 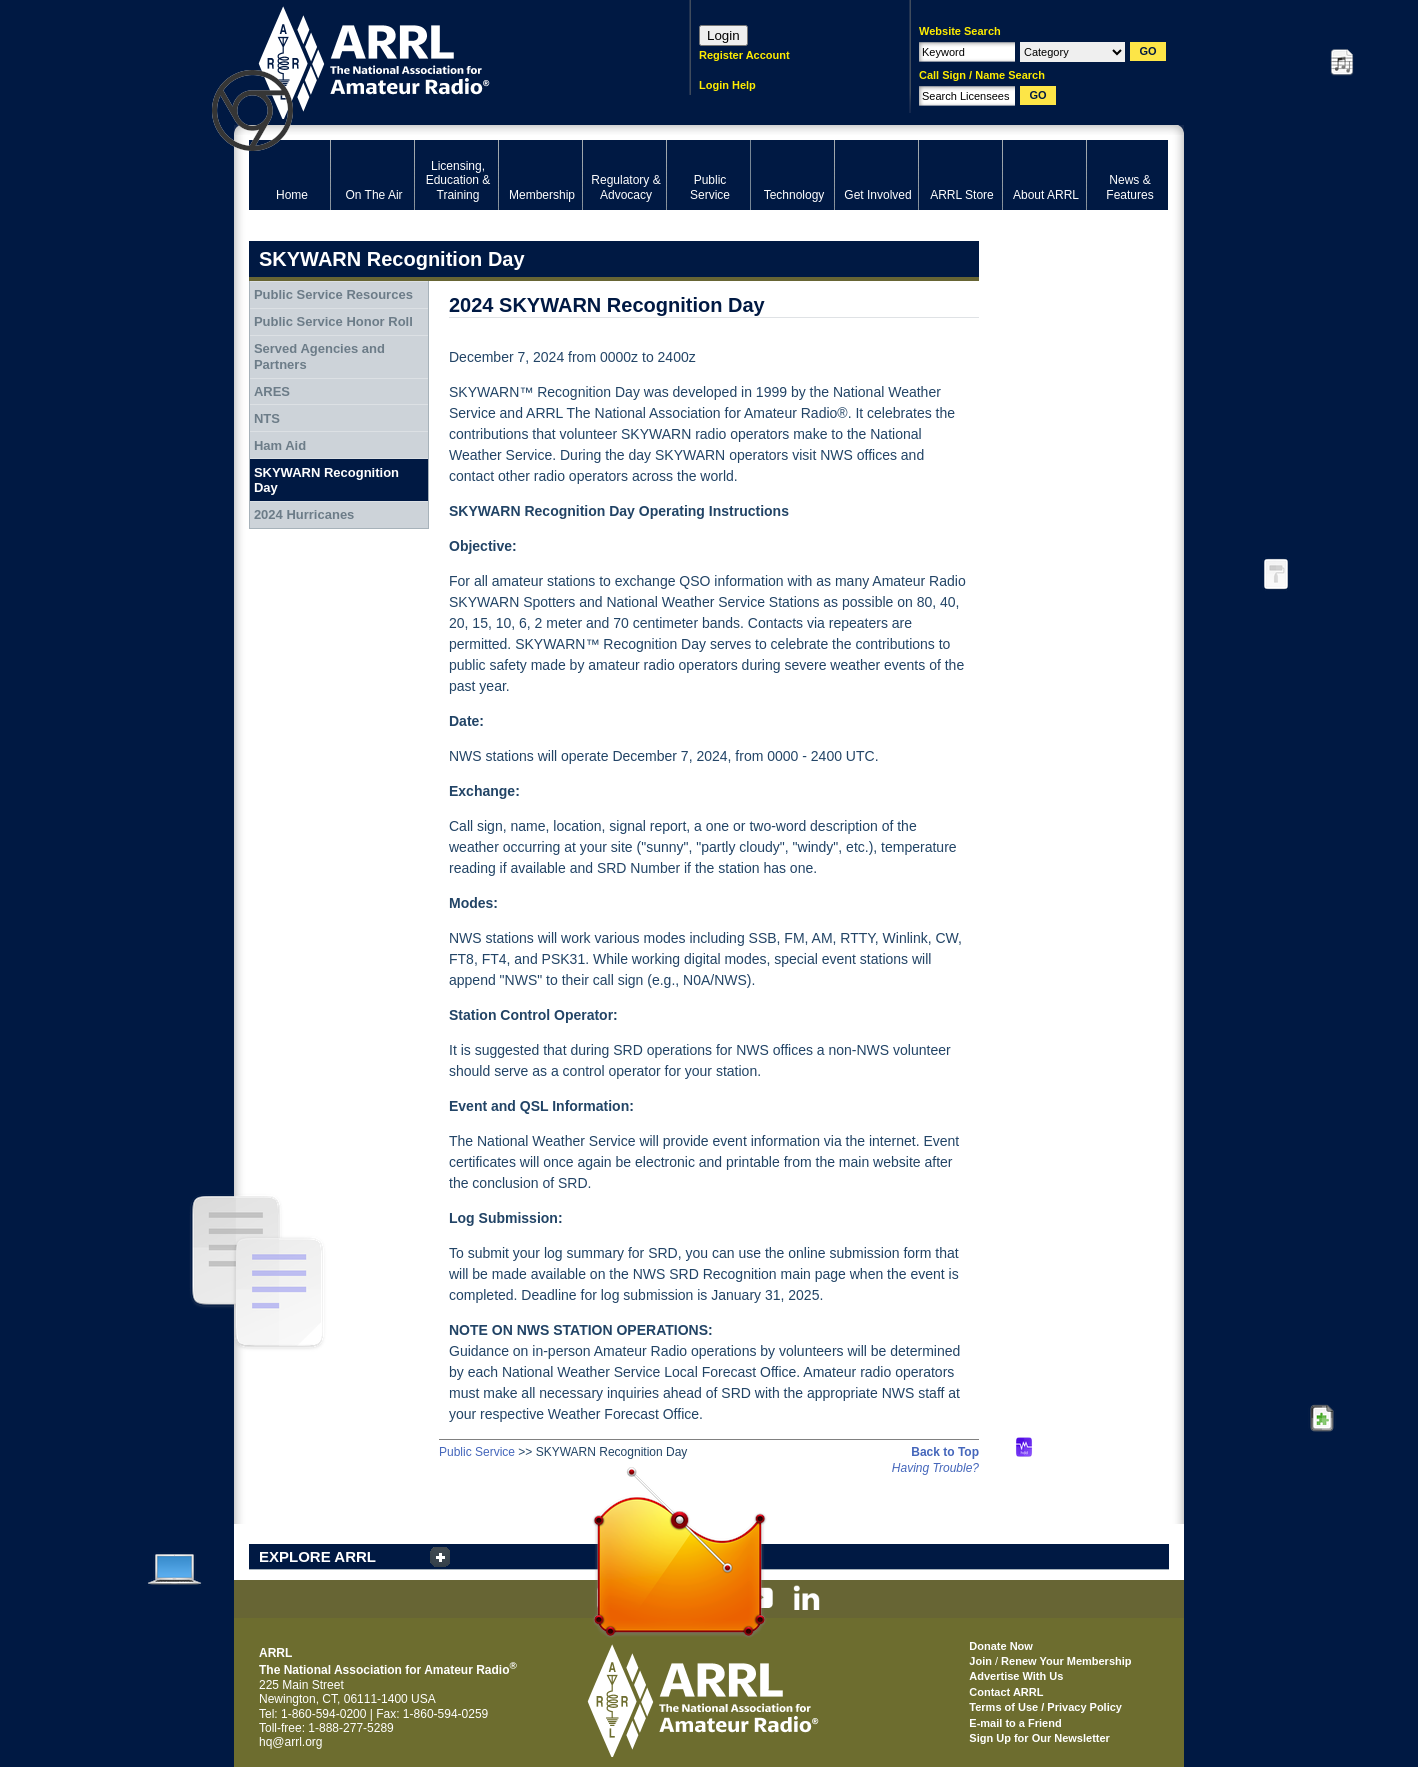 I want to click on virtualbox hard disk drive file, so click(x=1024, y=1447).